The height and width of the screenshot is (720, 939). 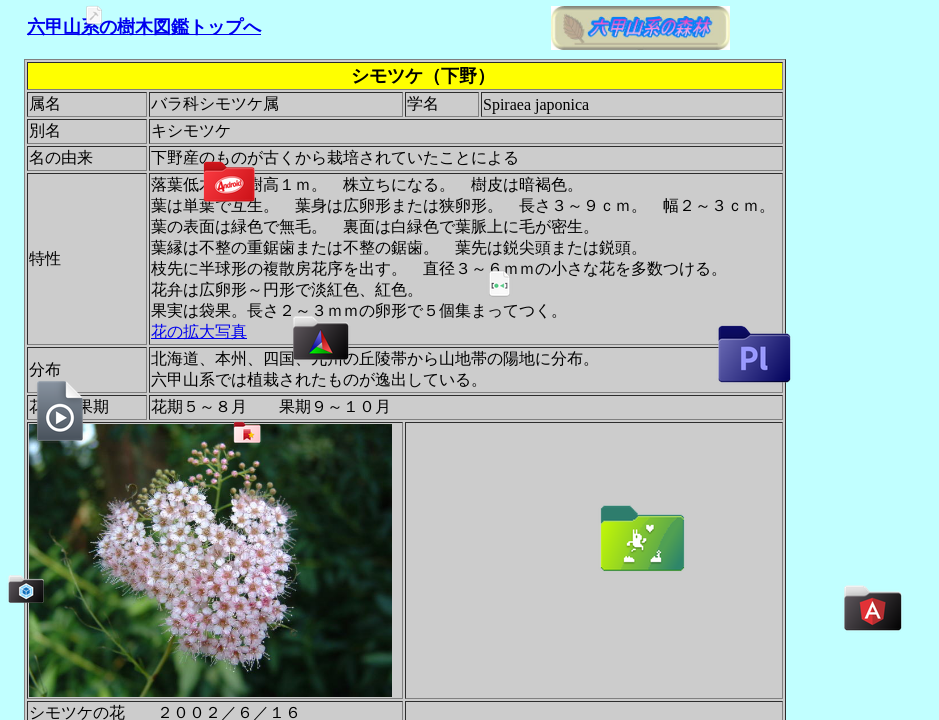 What do you see at coordinates (94, 15) in the screenshot?
I see `a makefile or build configuration file` at bounding box center [94, 15].